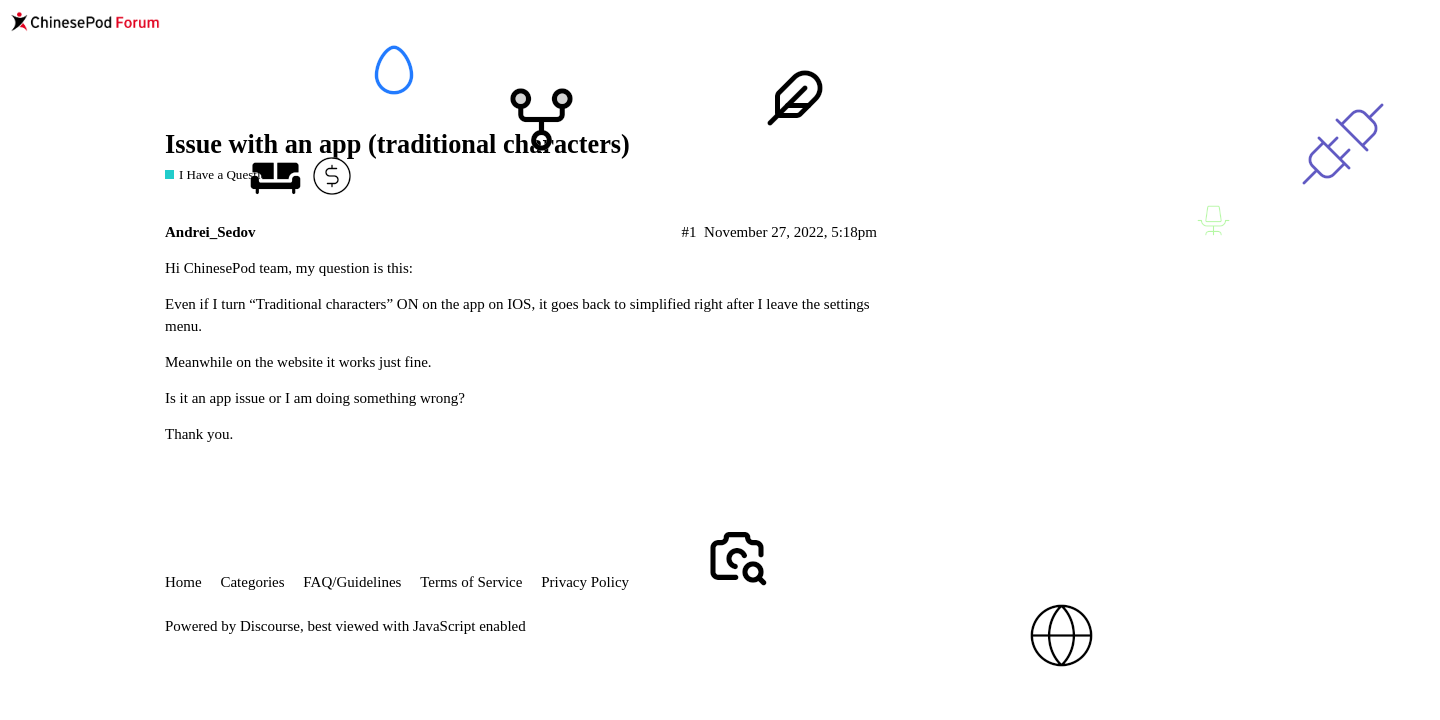  Describe the element at coordinates (332, 176) in the screenshot. I see `view account balance or financial summary` at that location.